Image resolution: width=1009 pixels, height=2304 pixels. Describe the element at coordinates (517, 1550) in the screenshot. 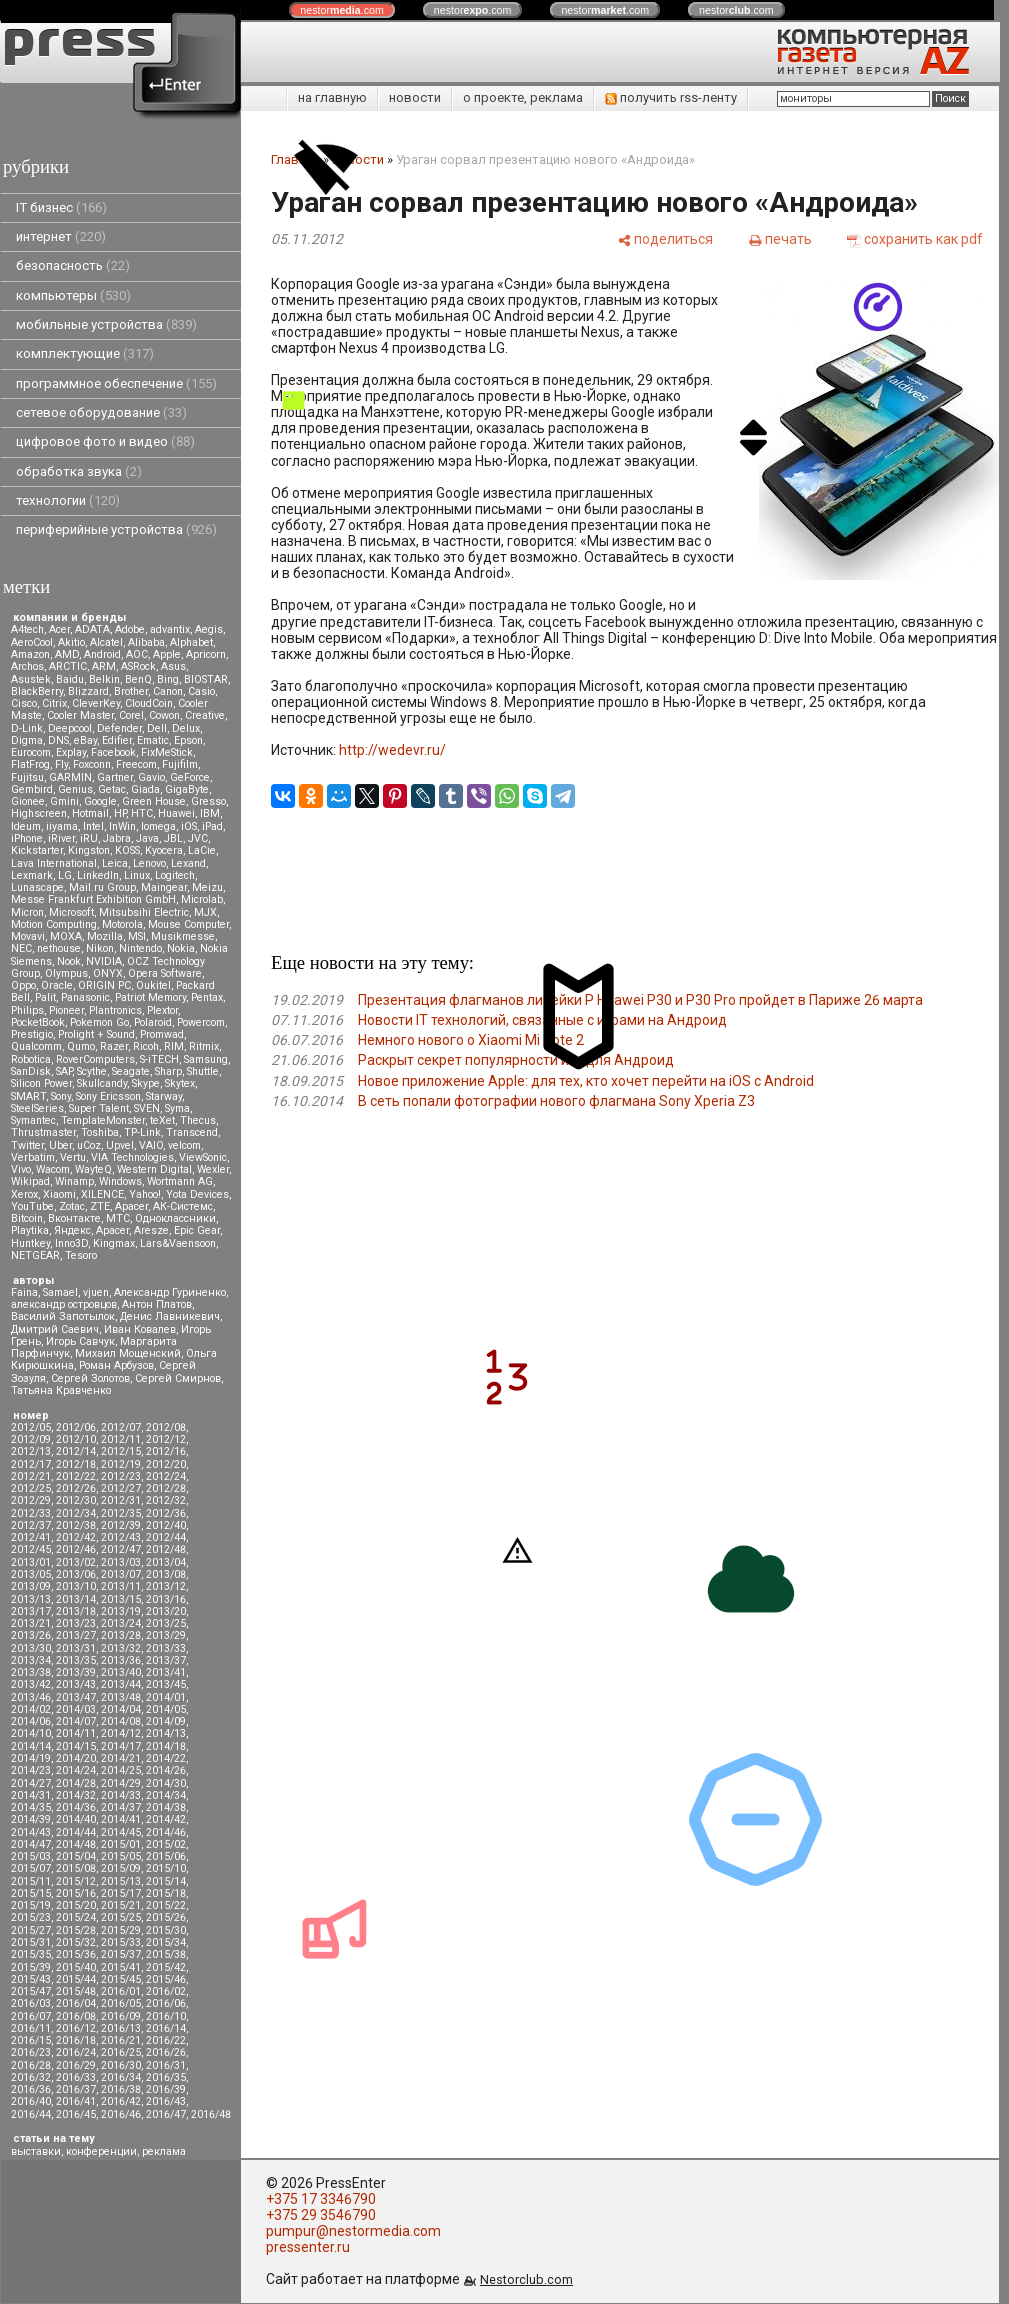

I see `indicates a warning or caution state` at that location.